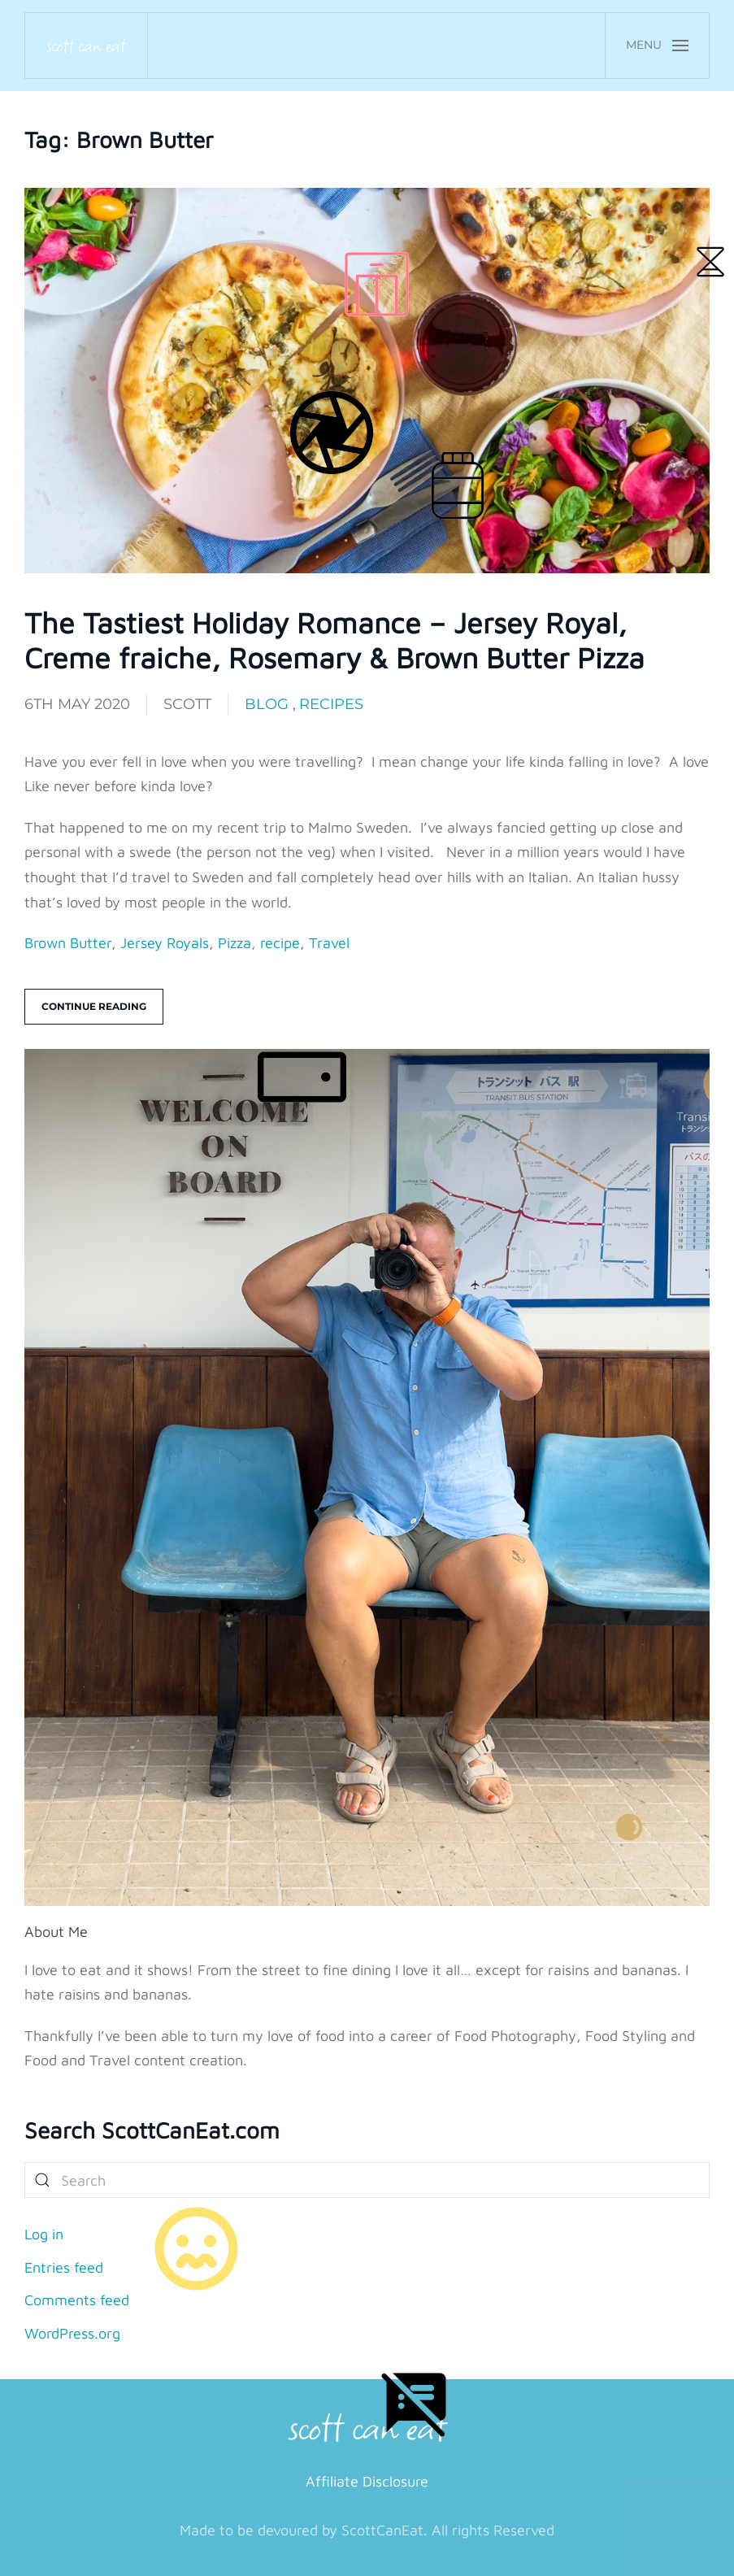  What do you see at coordinates (458, 485) in the screenshot?
I see `view or manage stored items` at bounding box center [458, 485].